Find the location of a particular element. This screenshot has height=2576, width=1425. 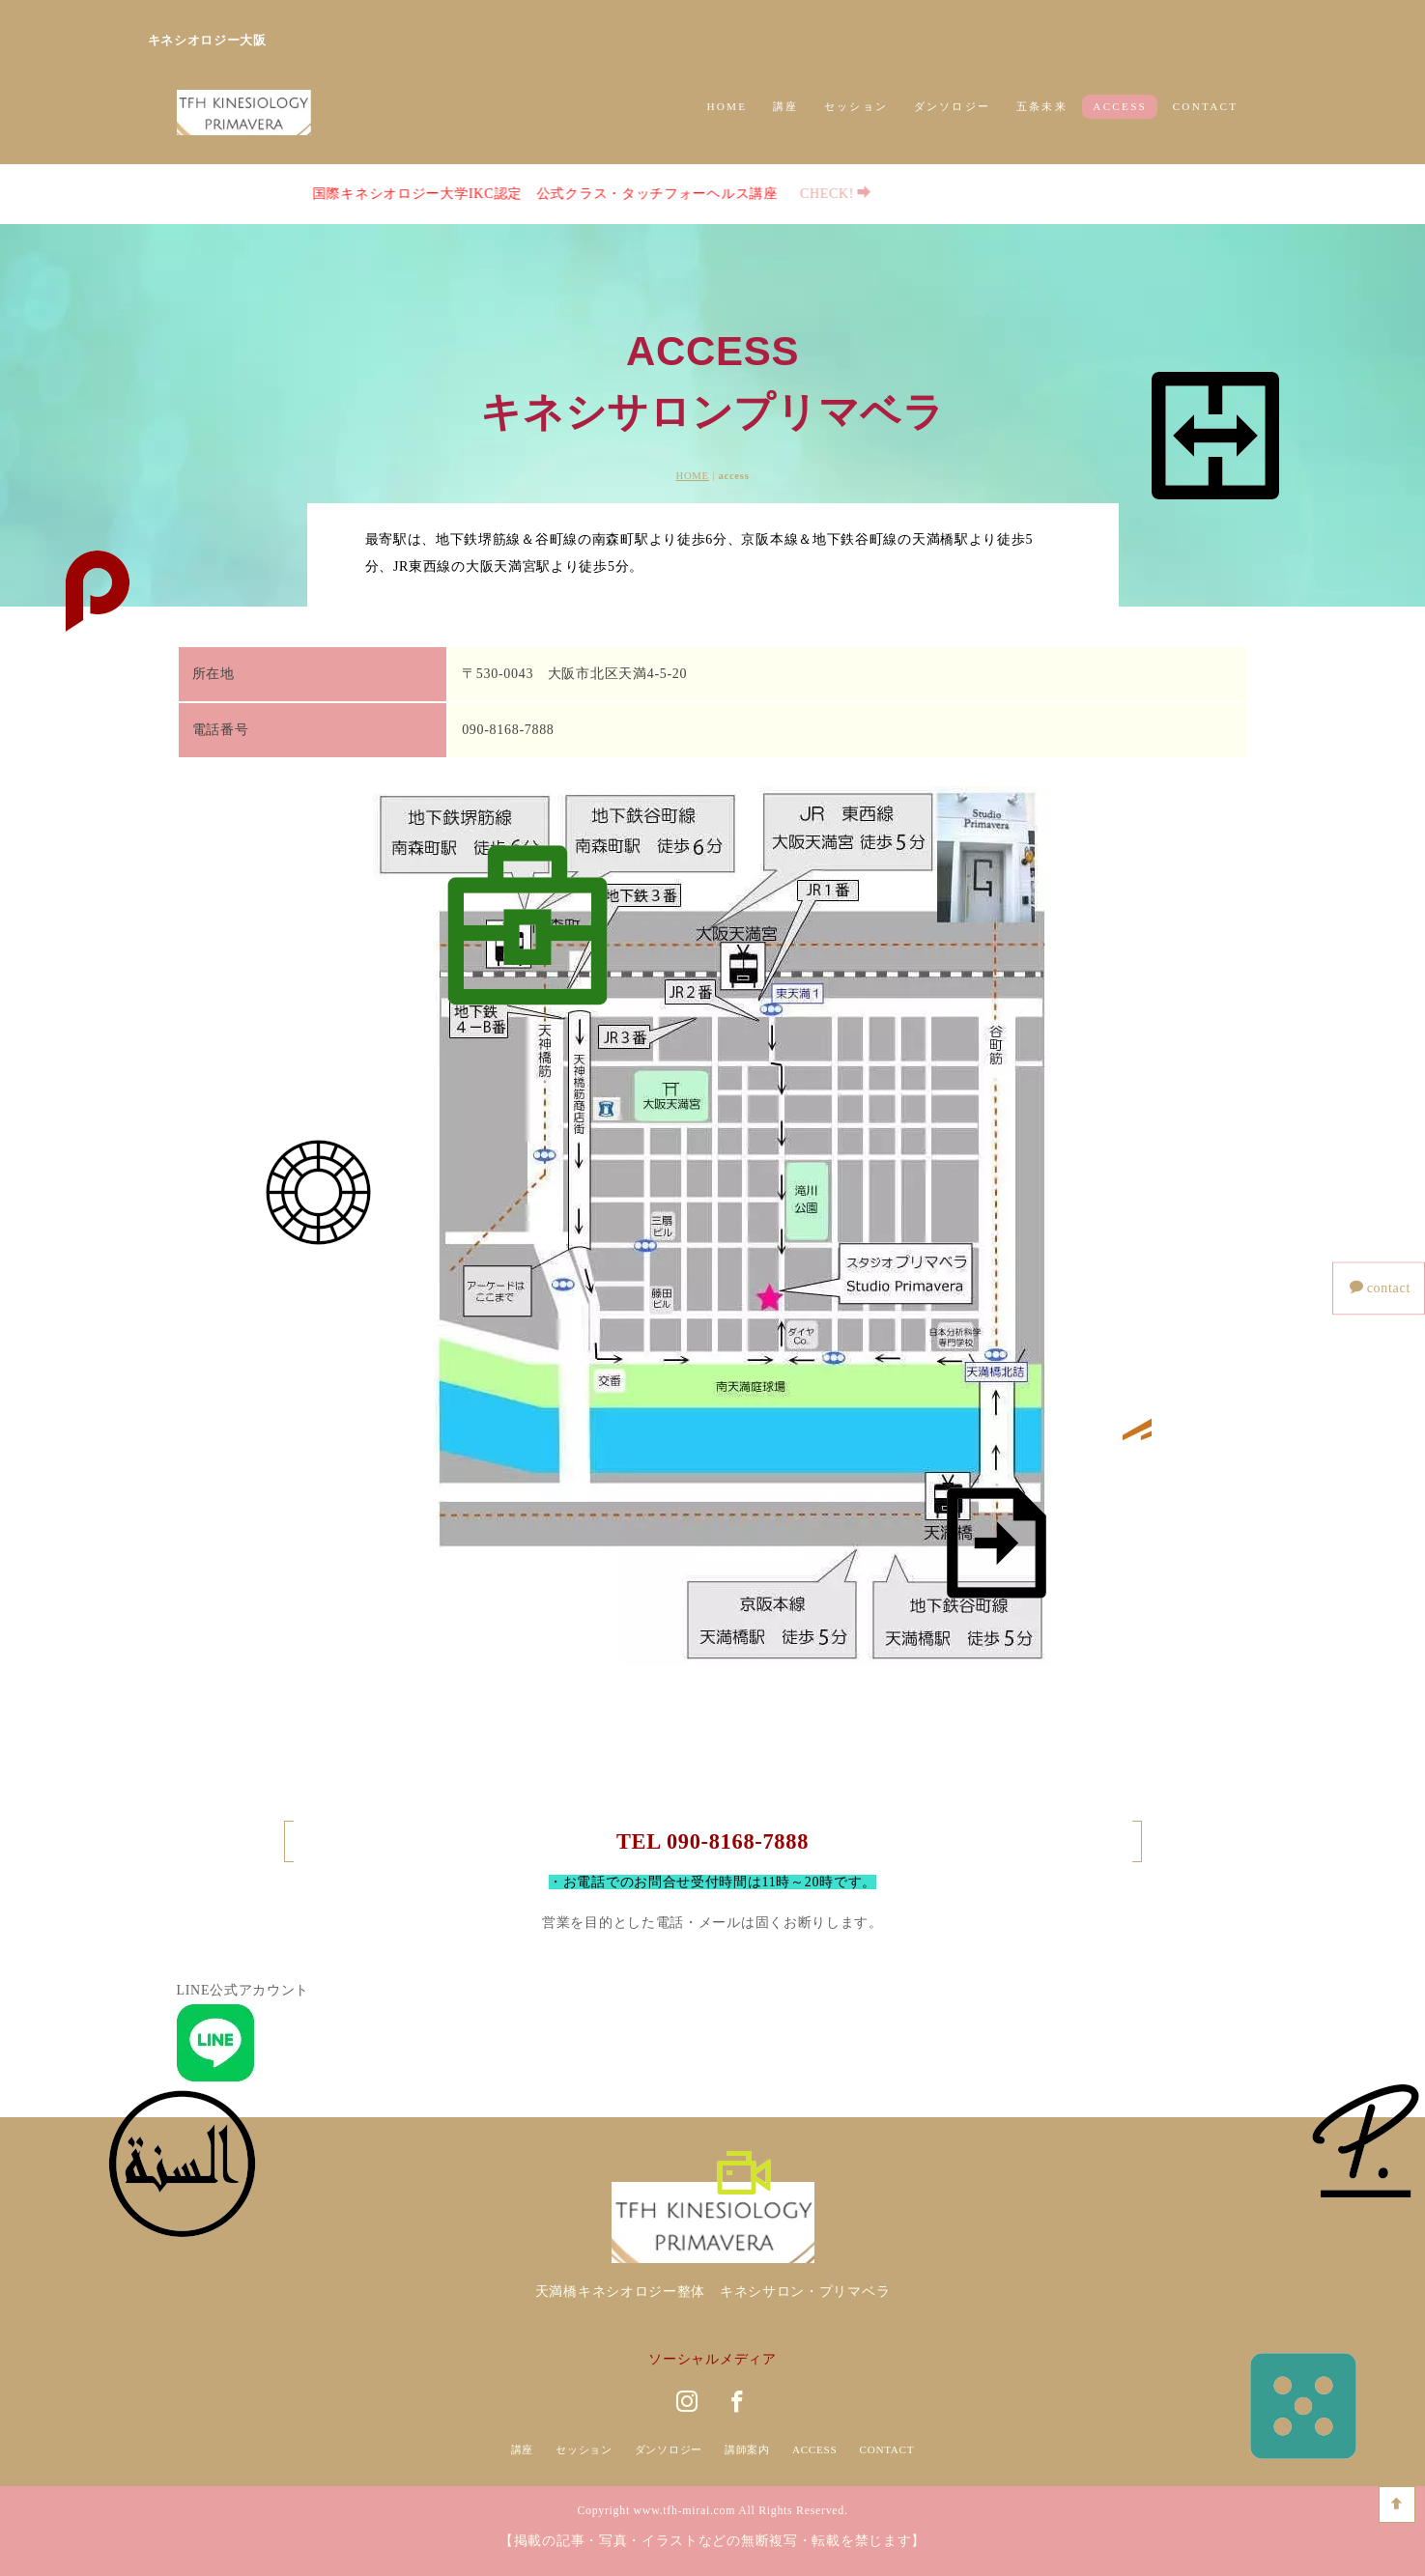

APM Terminals company logo is located at coordinates (1137, 1430).